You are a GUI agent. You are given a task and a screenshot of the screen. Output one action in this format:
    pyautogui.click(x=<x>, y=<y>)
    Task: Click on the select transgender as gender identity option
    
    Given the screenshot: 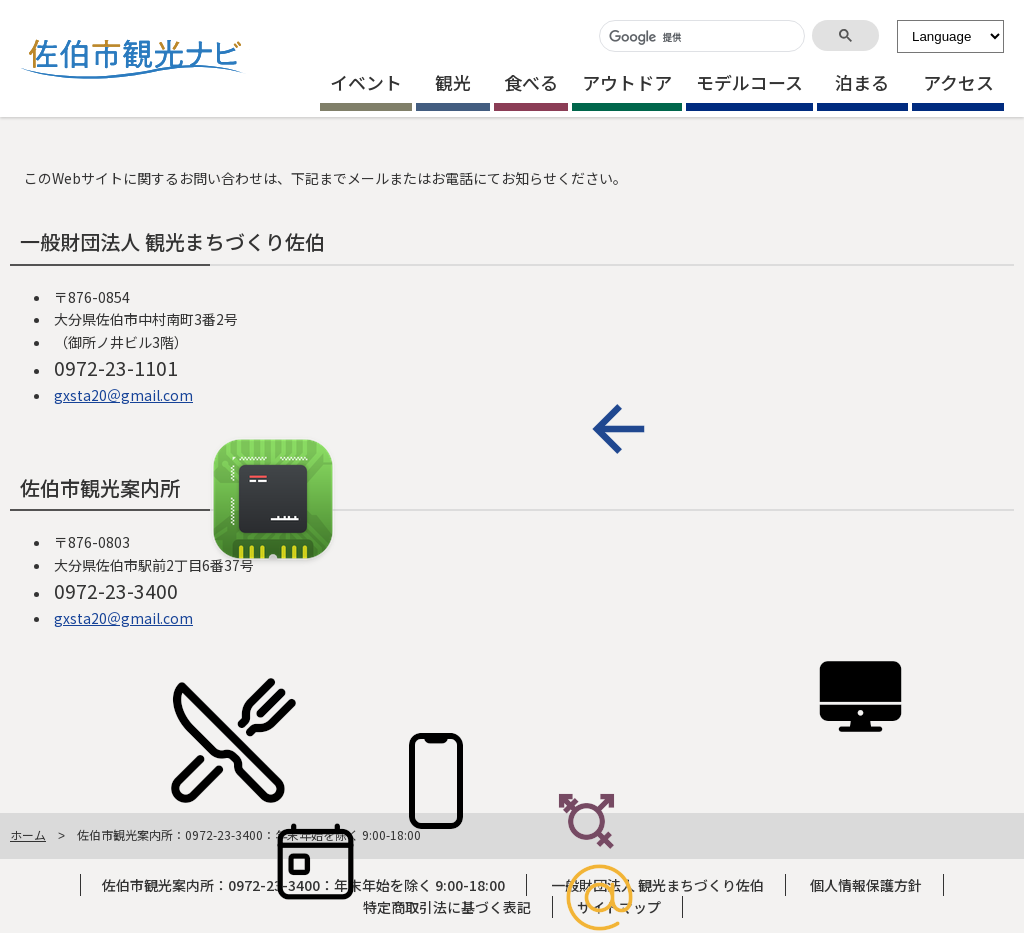 What is the action you would take?
    pyautogui.click(x=586, y=821)
    